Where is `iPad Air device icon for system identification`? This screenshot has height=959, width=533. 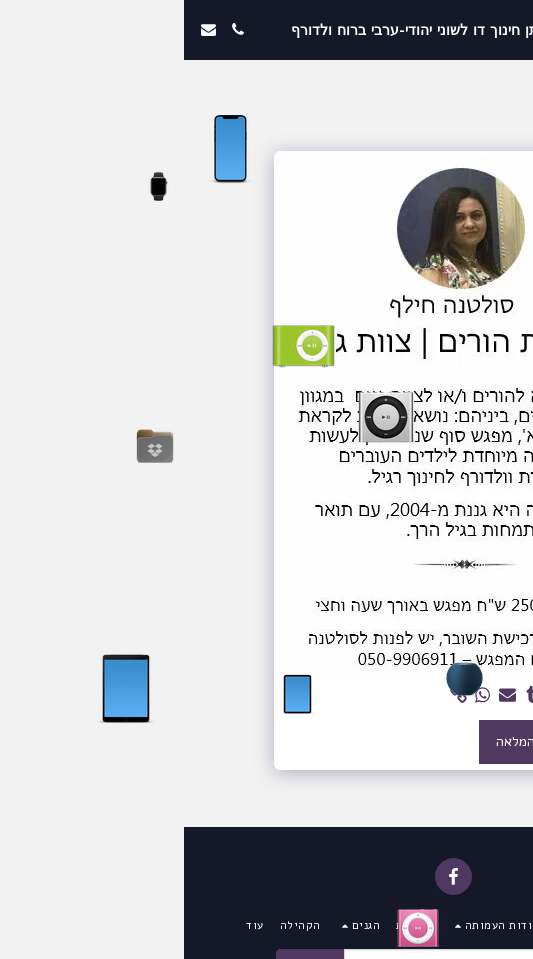 iPad Air device icon for system identification is located at coordinates (126, 689).